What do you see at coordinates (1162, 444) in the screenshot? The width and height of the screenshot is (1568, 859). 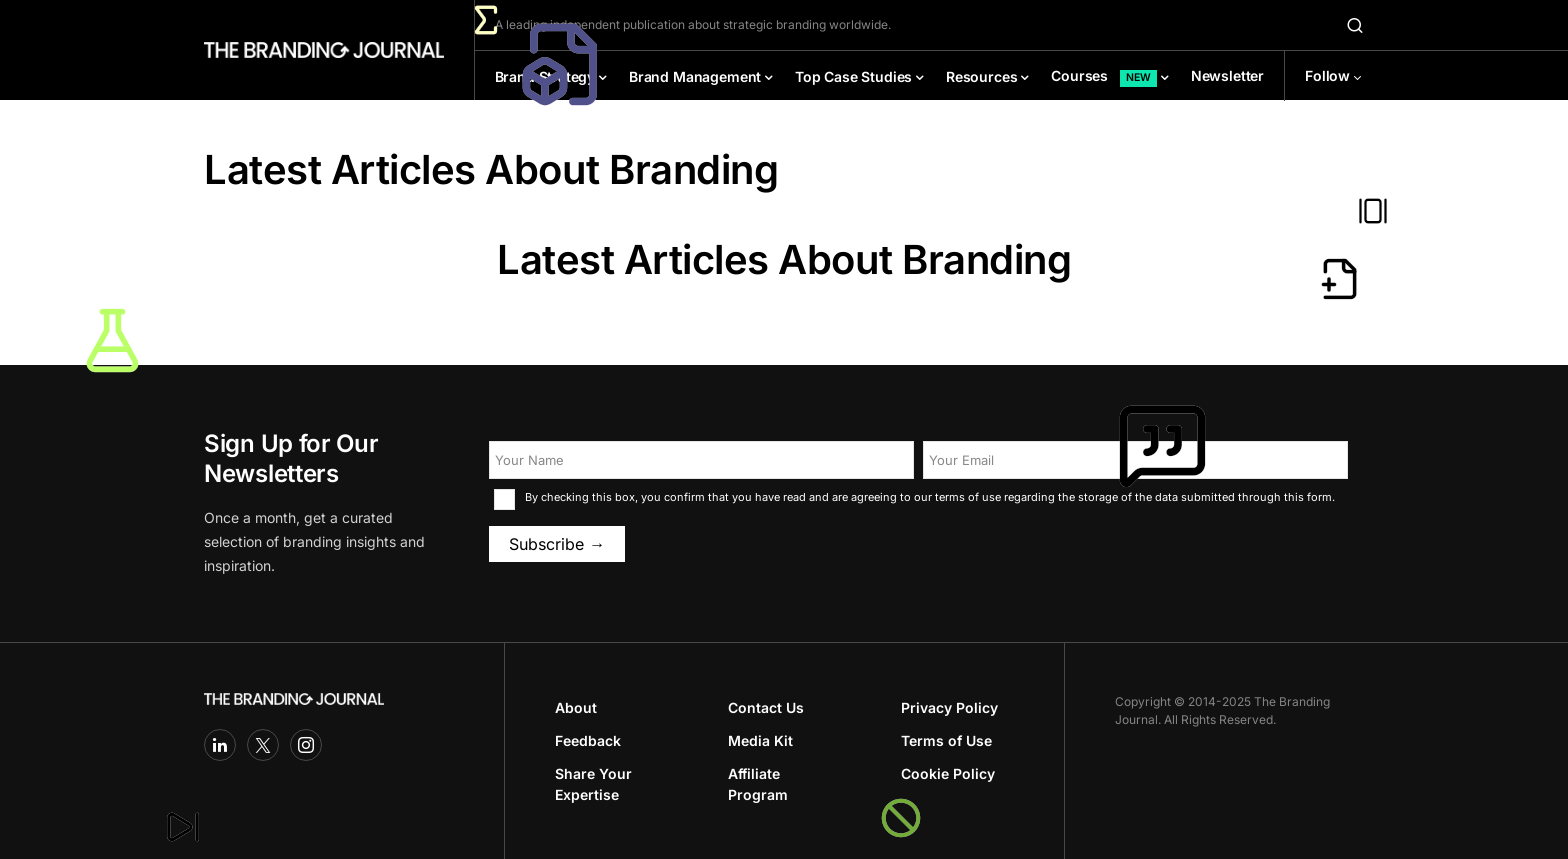 I see `view or send a quoted message` at bounding box center [1162, 444].